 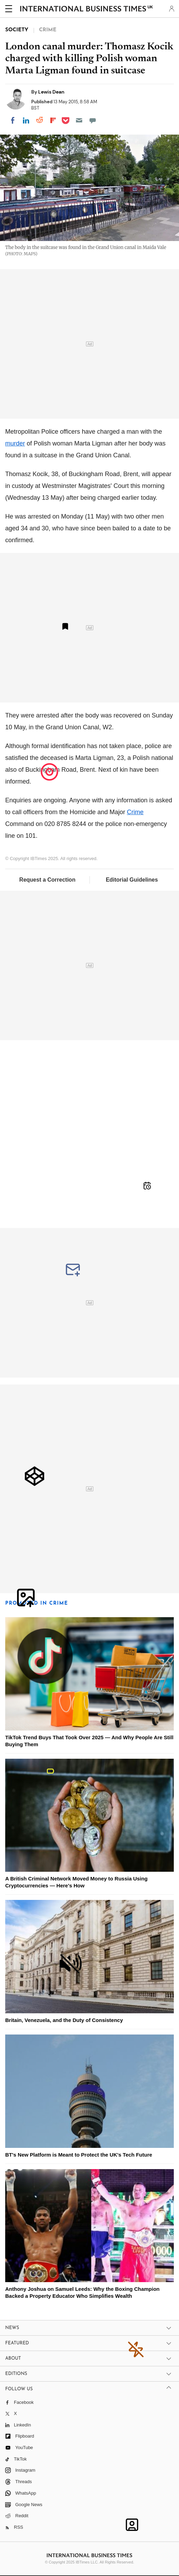 What do you see at coordinates (147, 1186) in the screenshot?
I see `schedule an event or appointment` at bounding box center [147, 1186].